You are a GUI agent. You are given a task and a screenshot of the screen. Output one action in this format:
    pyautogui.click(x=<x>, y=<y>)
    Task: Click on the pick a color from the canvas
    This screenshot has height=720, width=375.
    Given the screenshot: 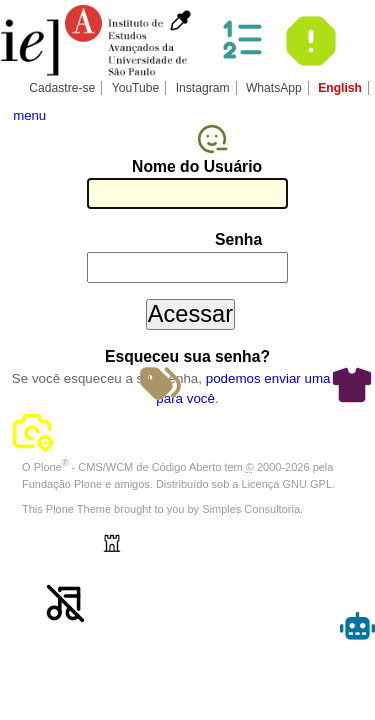 What is the action you would take?
    pyautogui.click(x=180, y=20)
    